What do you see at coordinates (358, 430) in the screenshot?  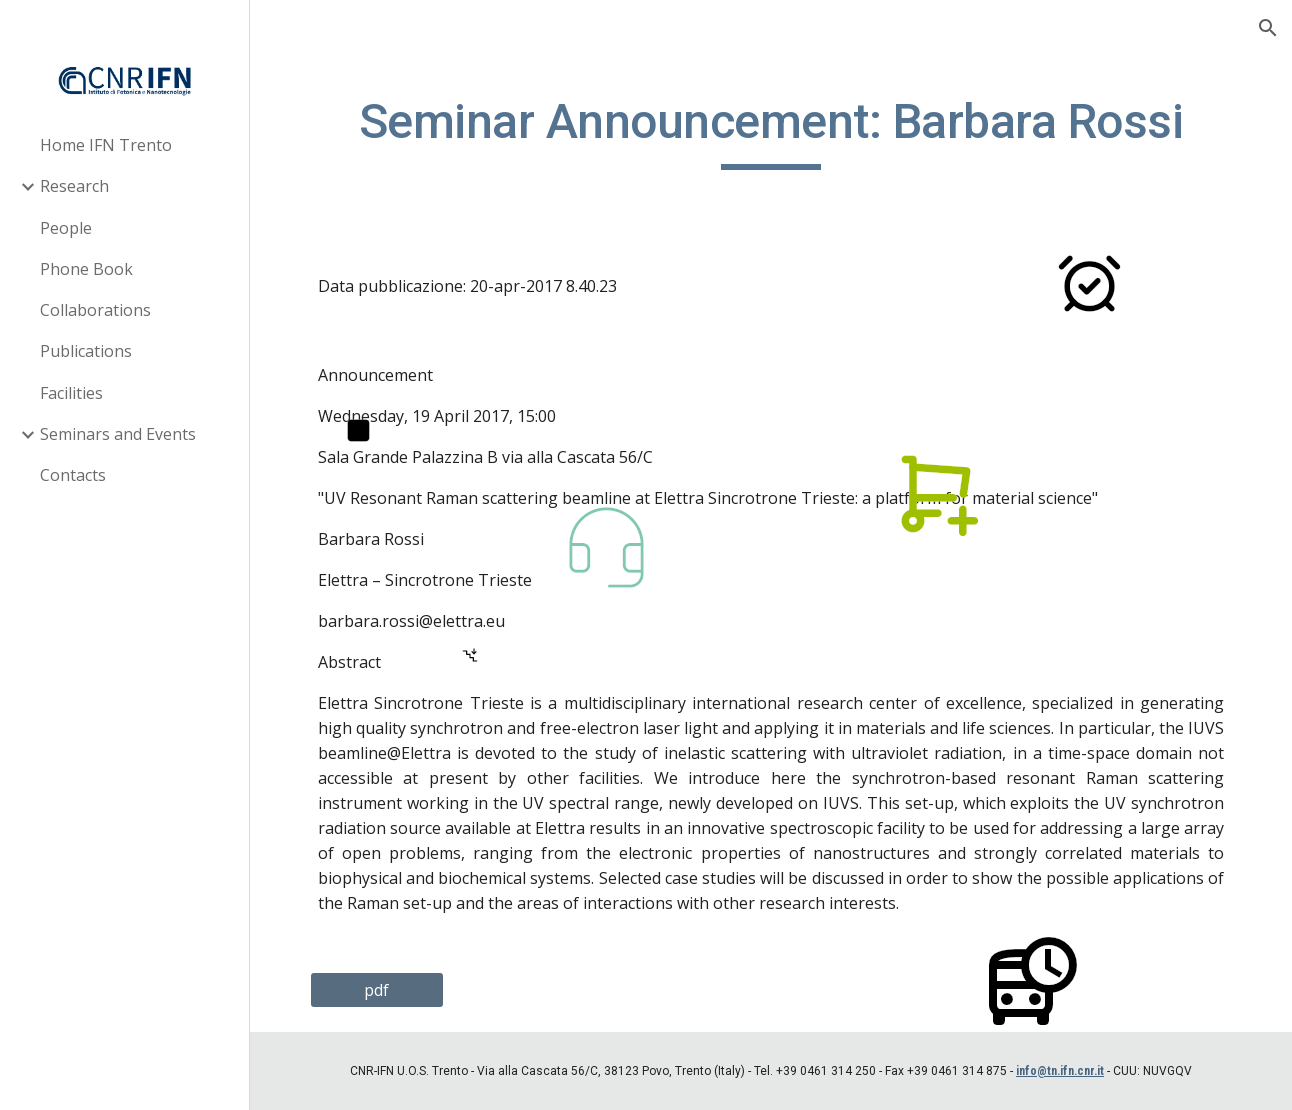 I see `crop image to square aspect ratio` at bounding box center [358, 430].